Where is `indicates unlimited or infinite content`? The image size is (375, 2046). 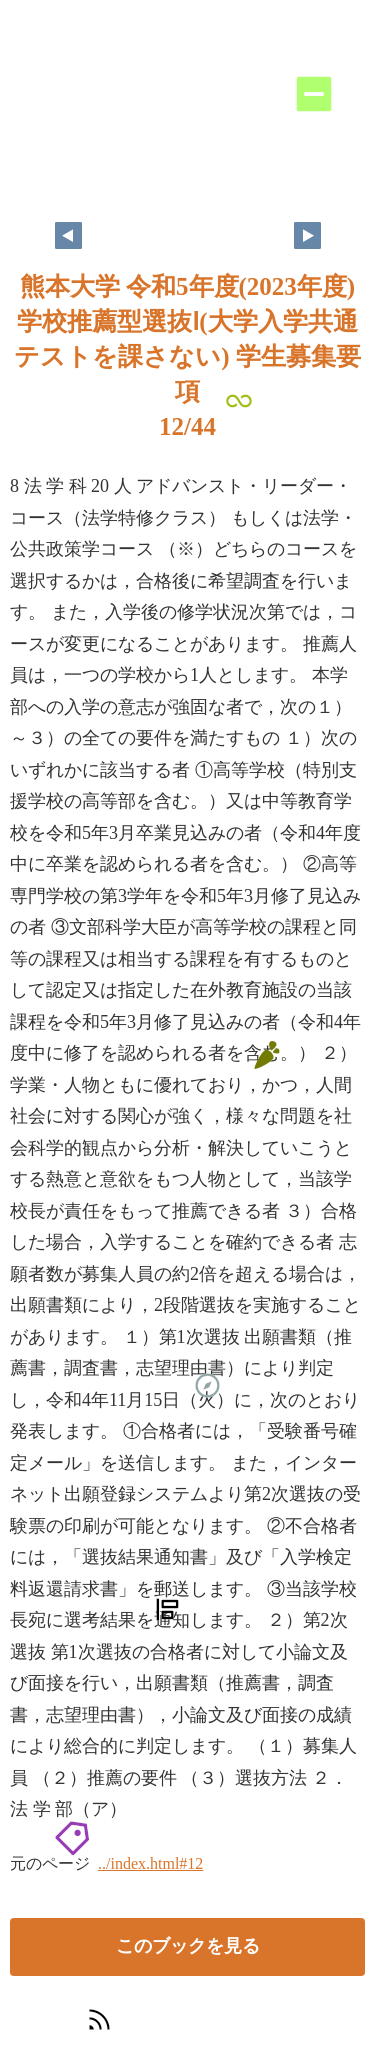 indicates unlimited or infinite content is located at coordinates (239, 401).